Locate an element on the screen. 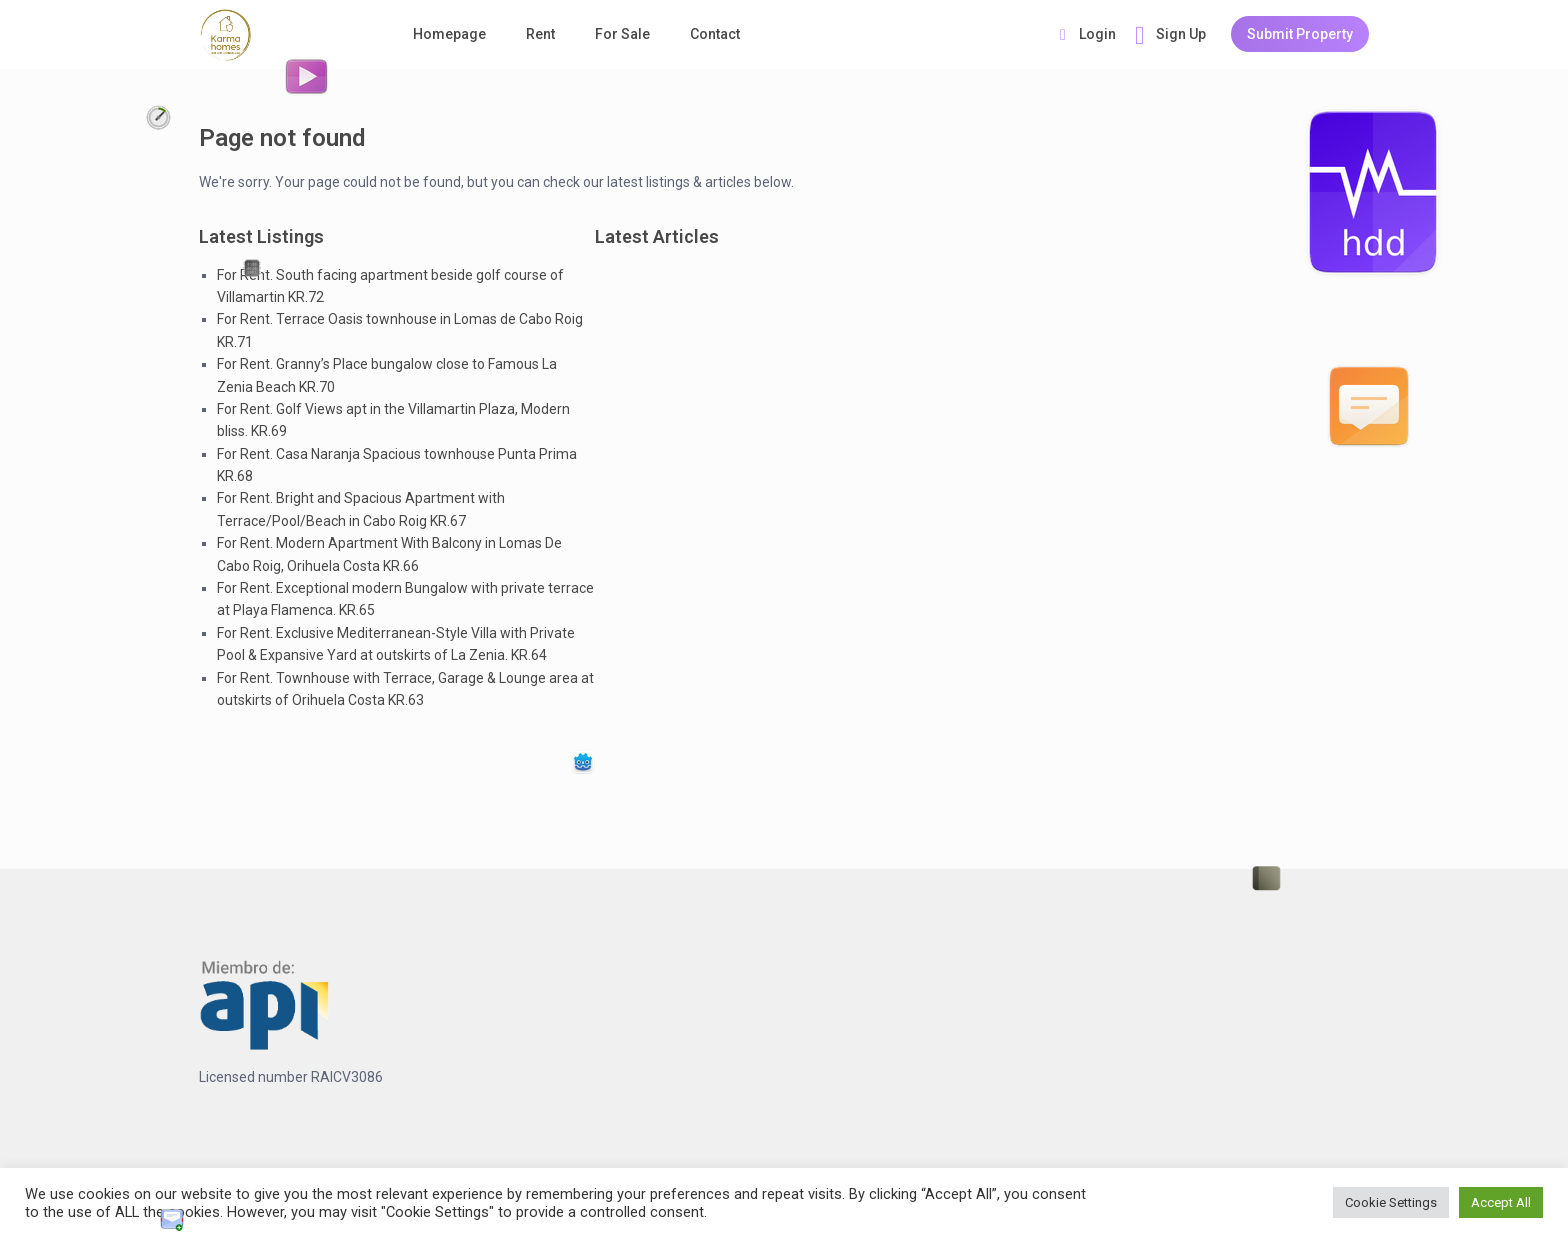  open godot game engine is located at coordinates (583, 762).